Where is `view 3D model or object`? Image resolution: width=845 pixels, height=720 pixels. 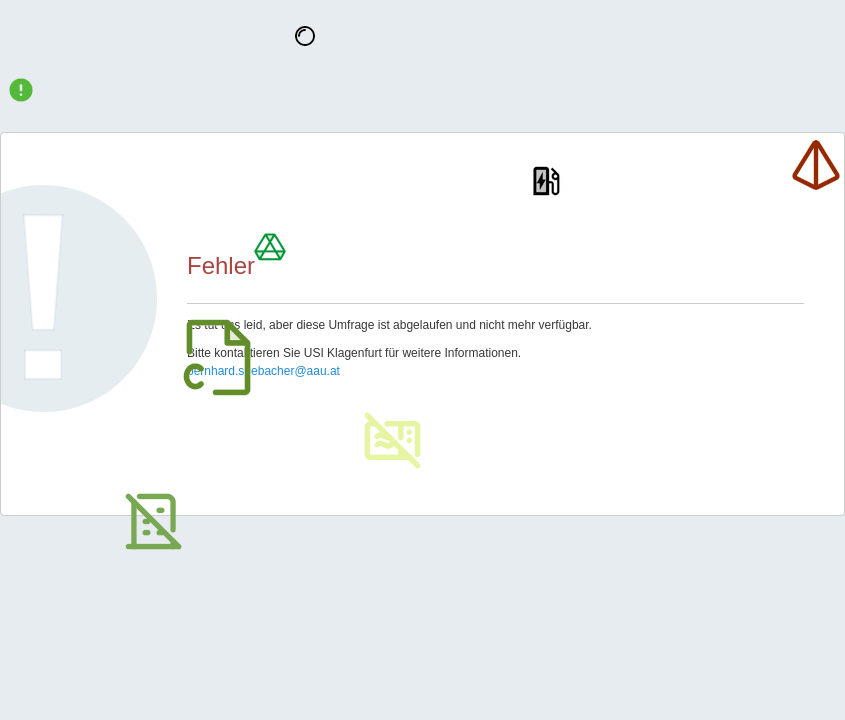 view 3D model or object is located at coordinates (816, 165).